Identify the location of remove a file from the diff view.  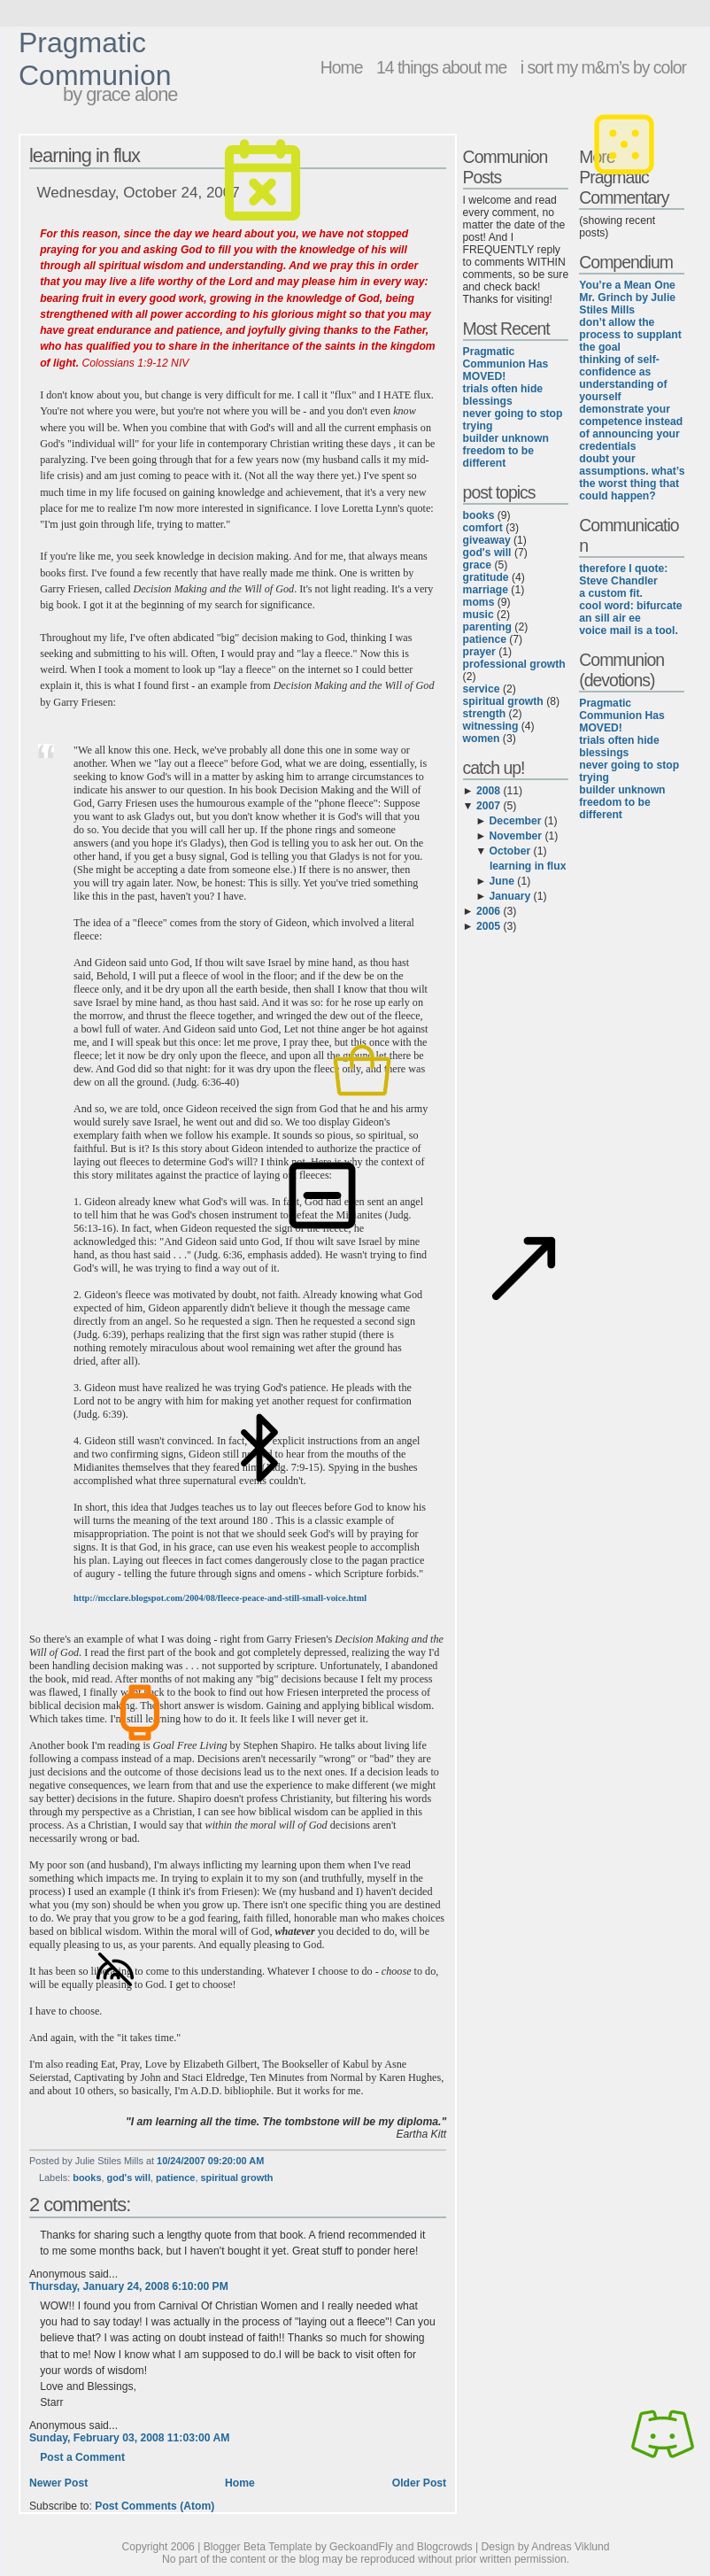
(322, 1195).